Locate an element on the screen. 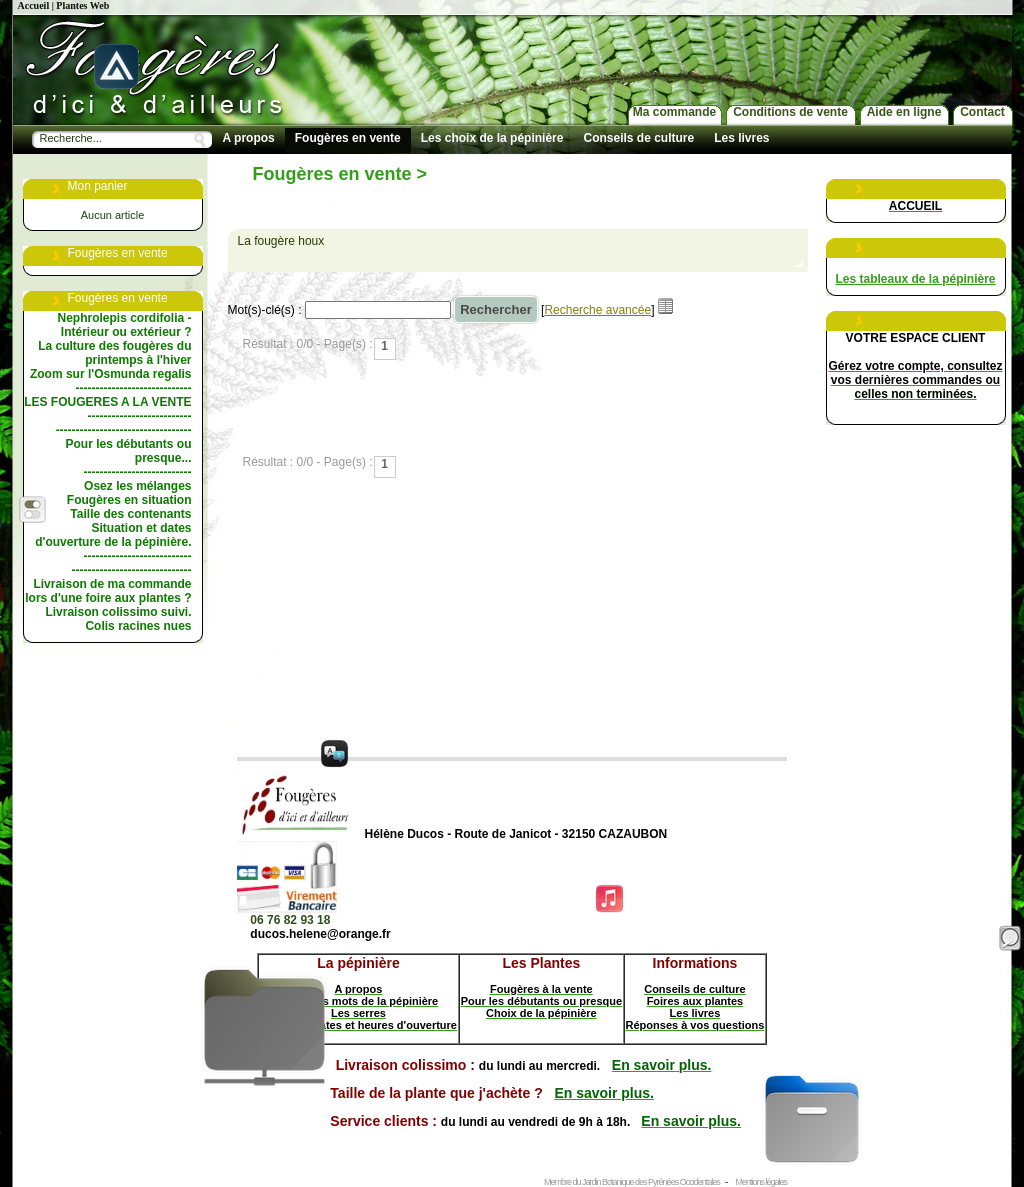 Image resolution: width=1024 pixels, height=1187 pixels. open the file manager application is located at coordinates (812, 1119).